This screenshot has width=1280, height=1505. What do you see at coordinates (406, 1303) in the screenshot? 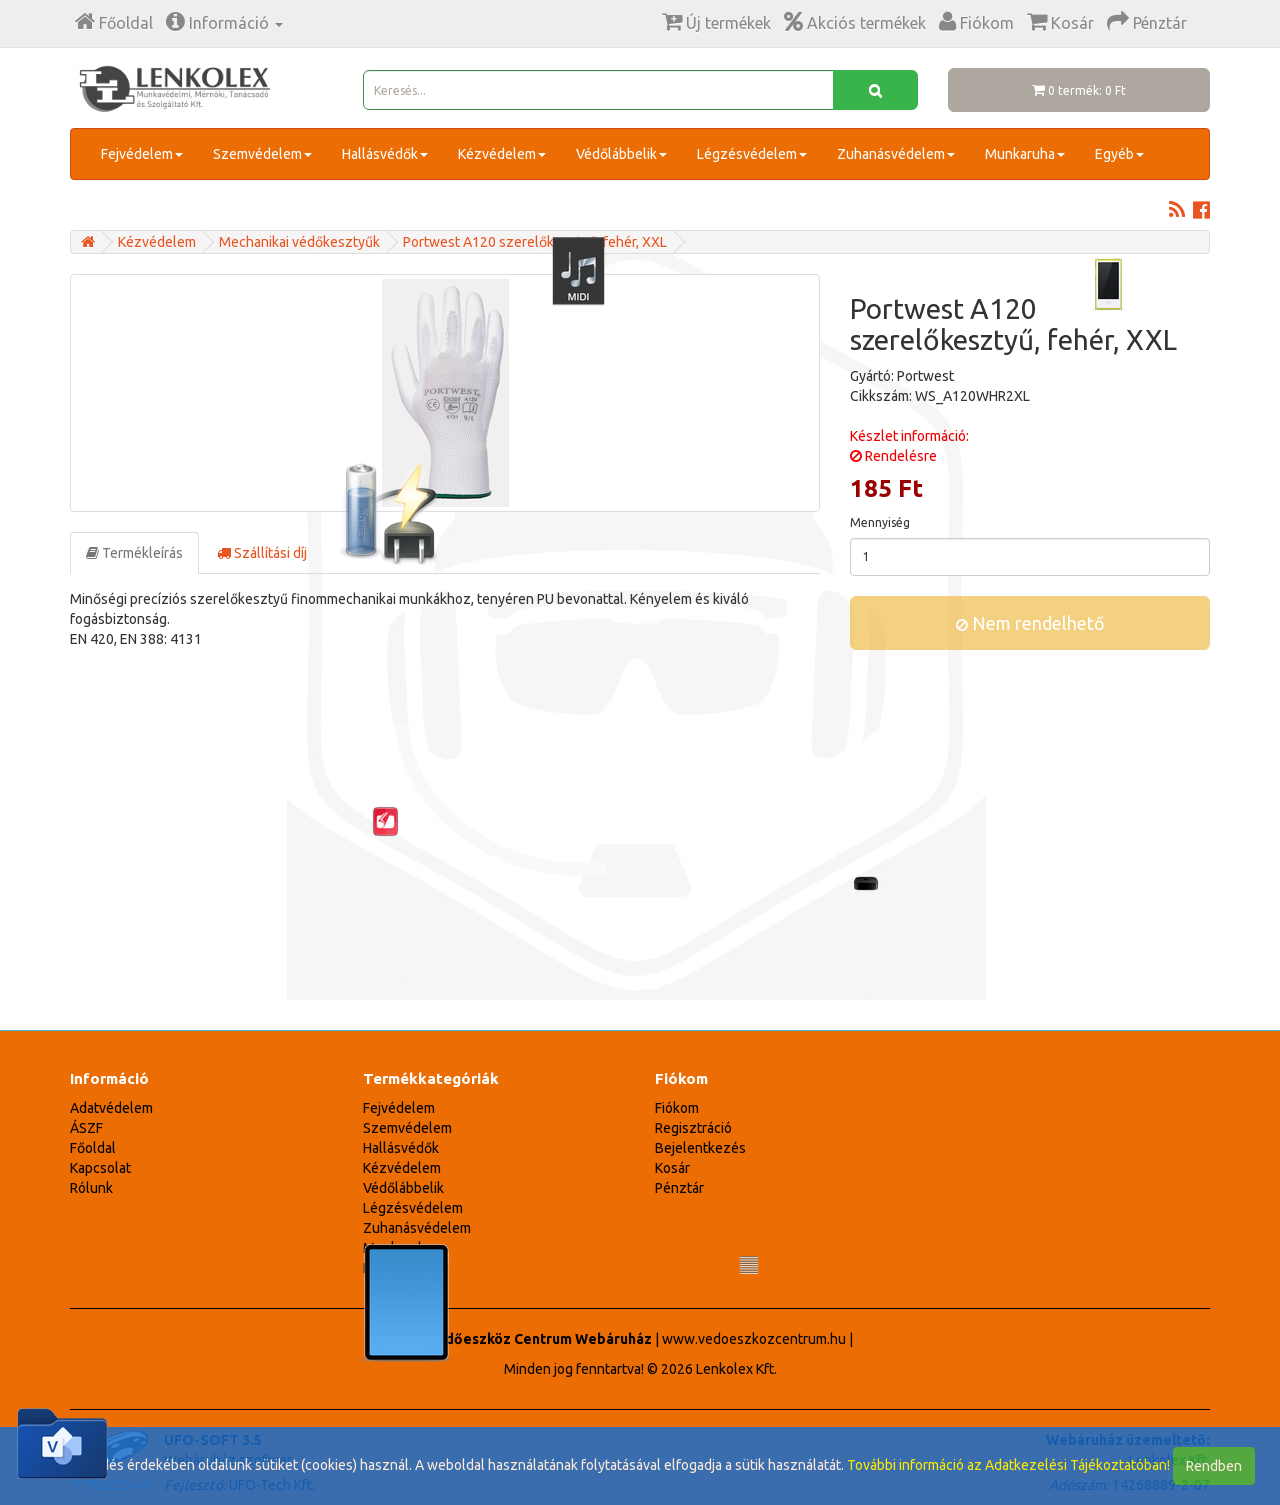
I see `iPad Air M2 device icon` at bounding box center [406, 1303].